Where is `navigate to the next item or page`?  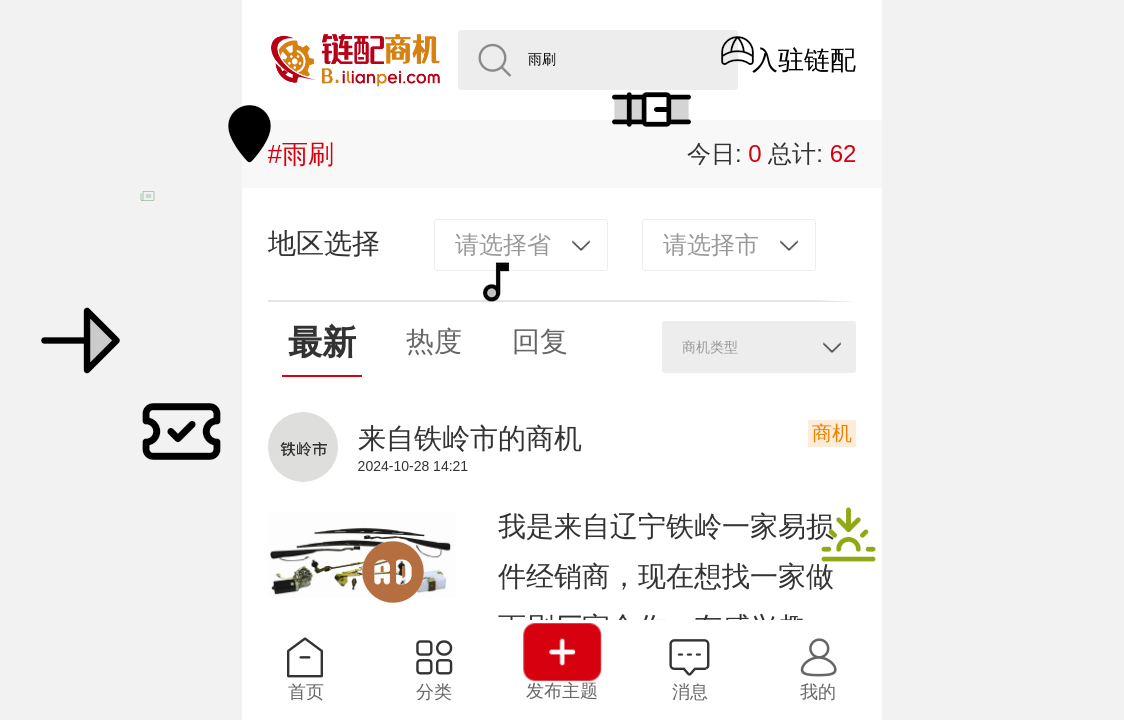
navigate to the next item or page is located at coordinates (80, 340).